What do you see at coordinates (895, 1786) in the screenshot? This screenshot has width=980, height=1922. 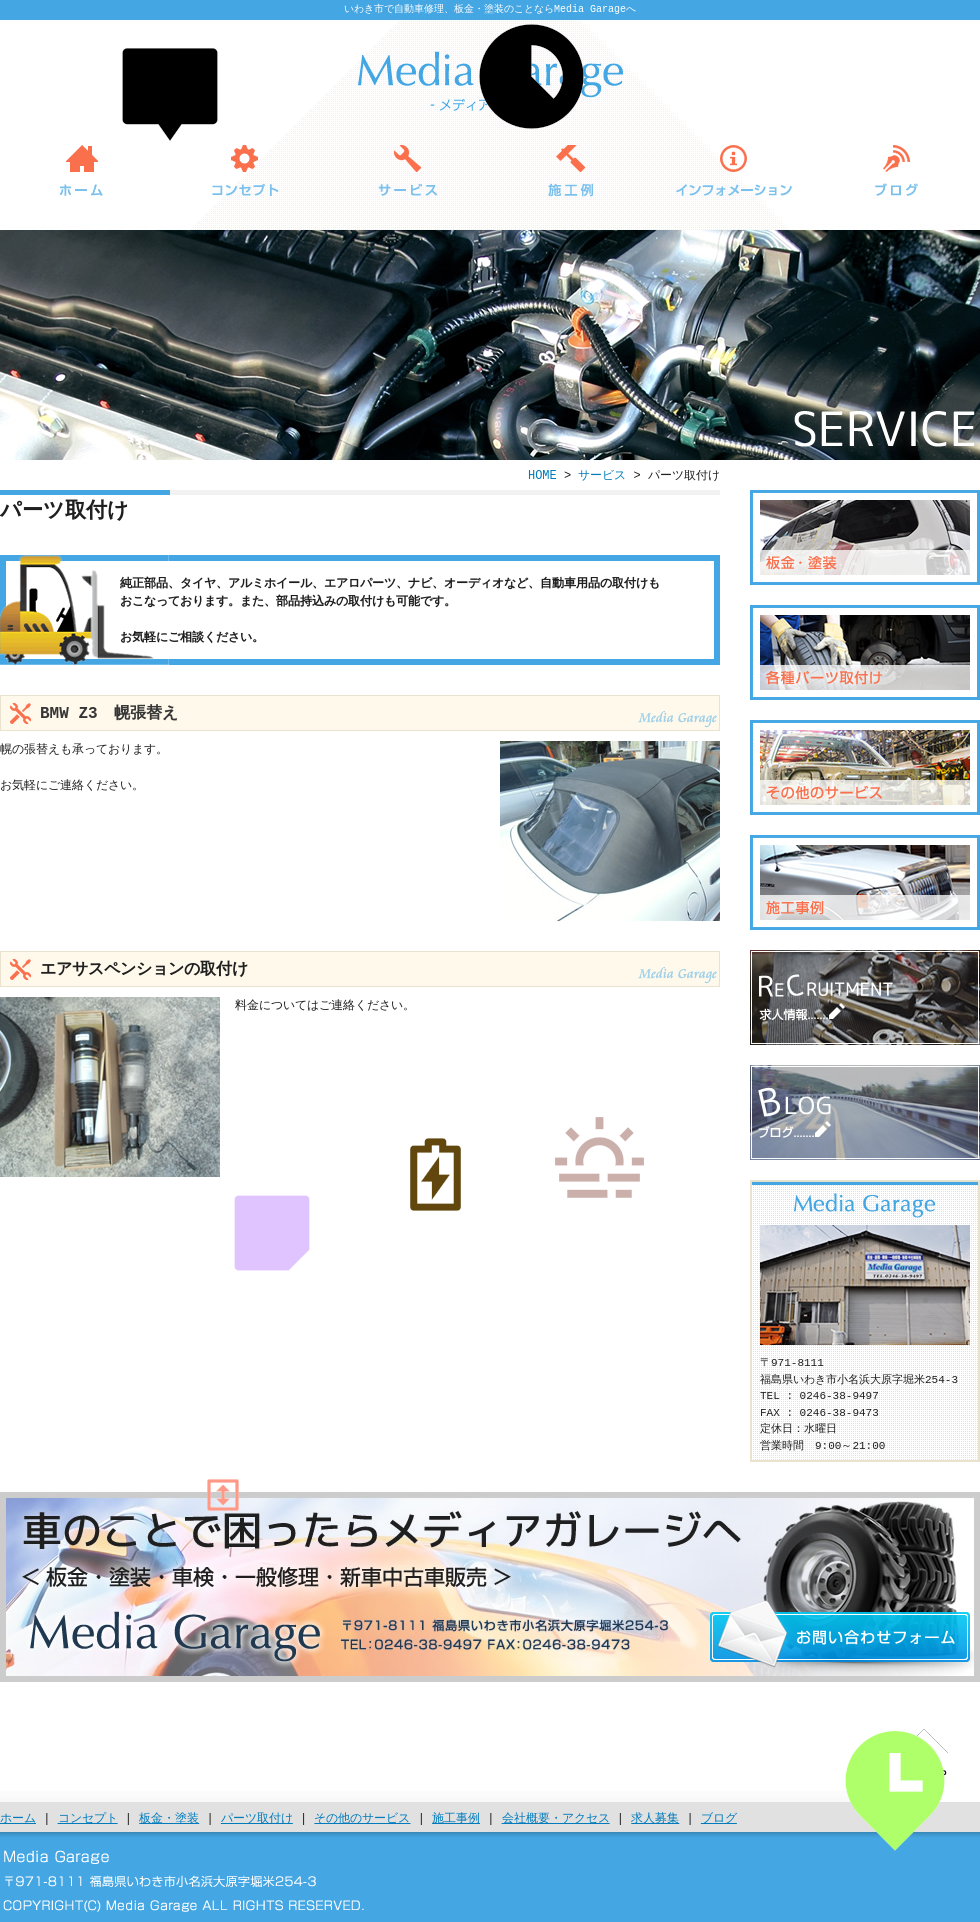 I see `view location history or past visits` at bounding box center [895, 1786].